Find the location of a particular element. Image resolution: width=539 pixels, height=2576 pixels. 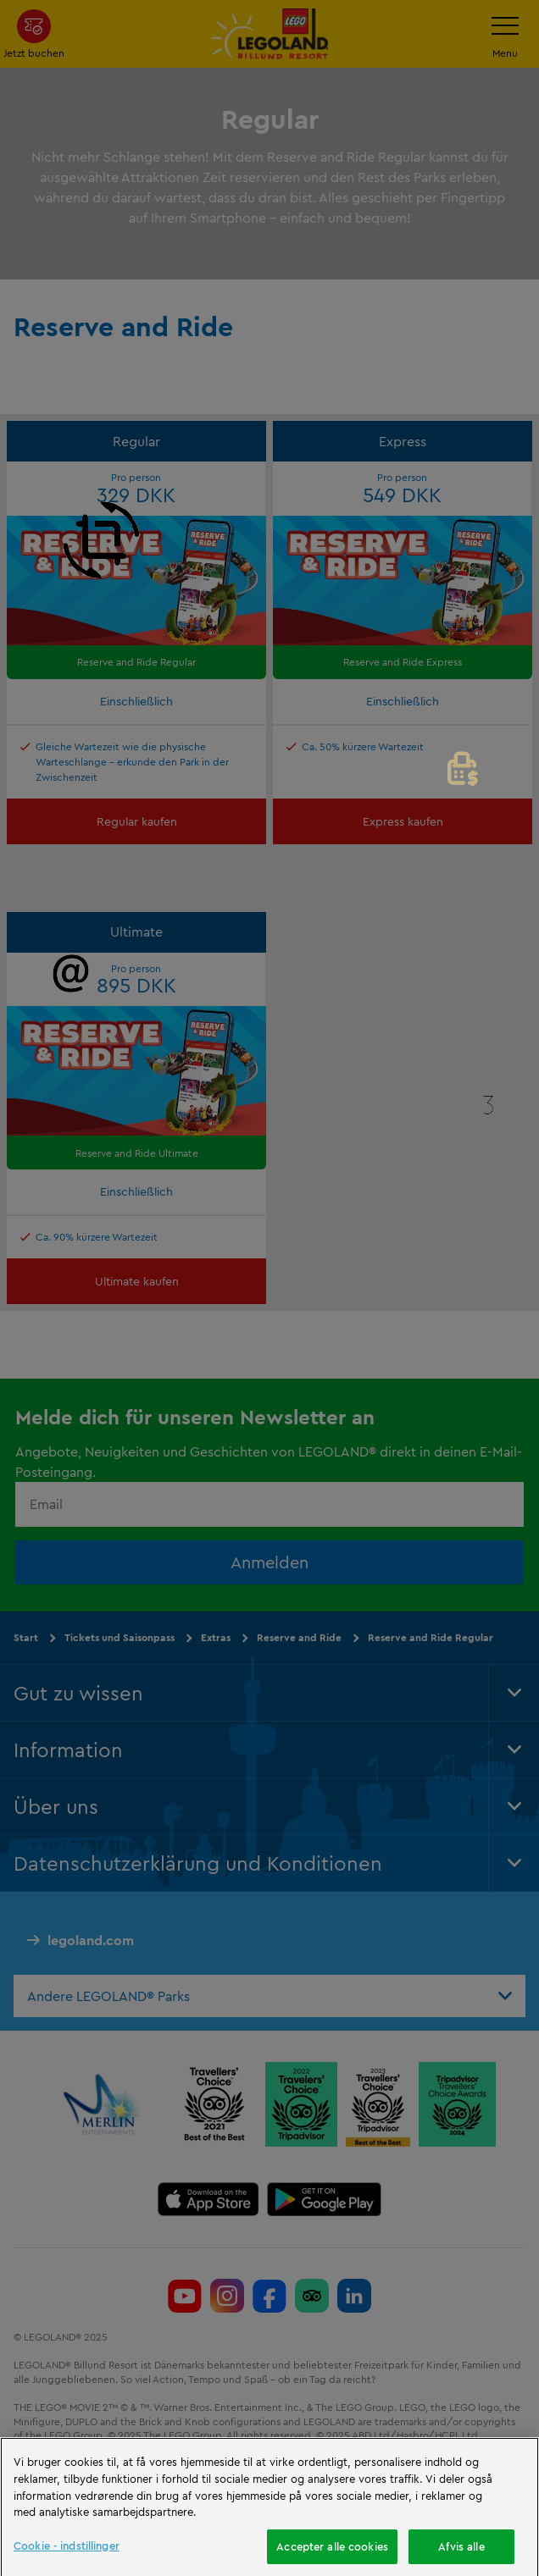

rotate and crop an image is located at coordinates (101, 539).